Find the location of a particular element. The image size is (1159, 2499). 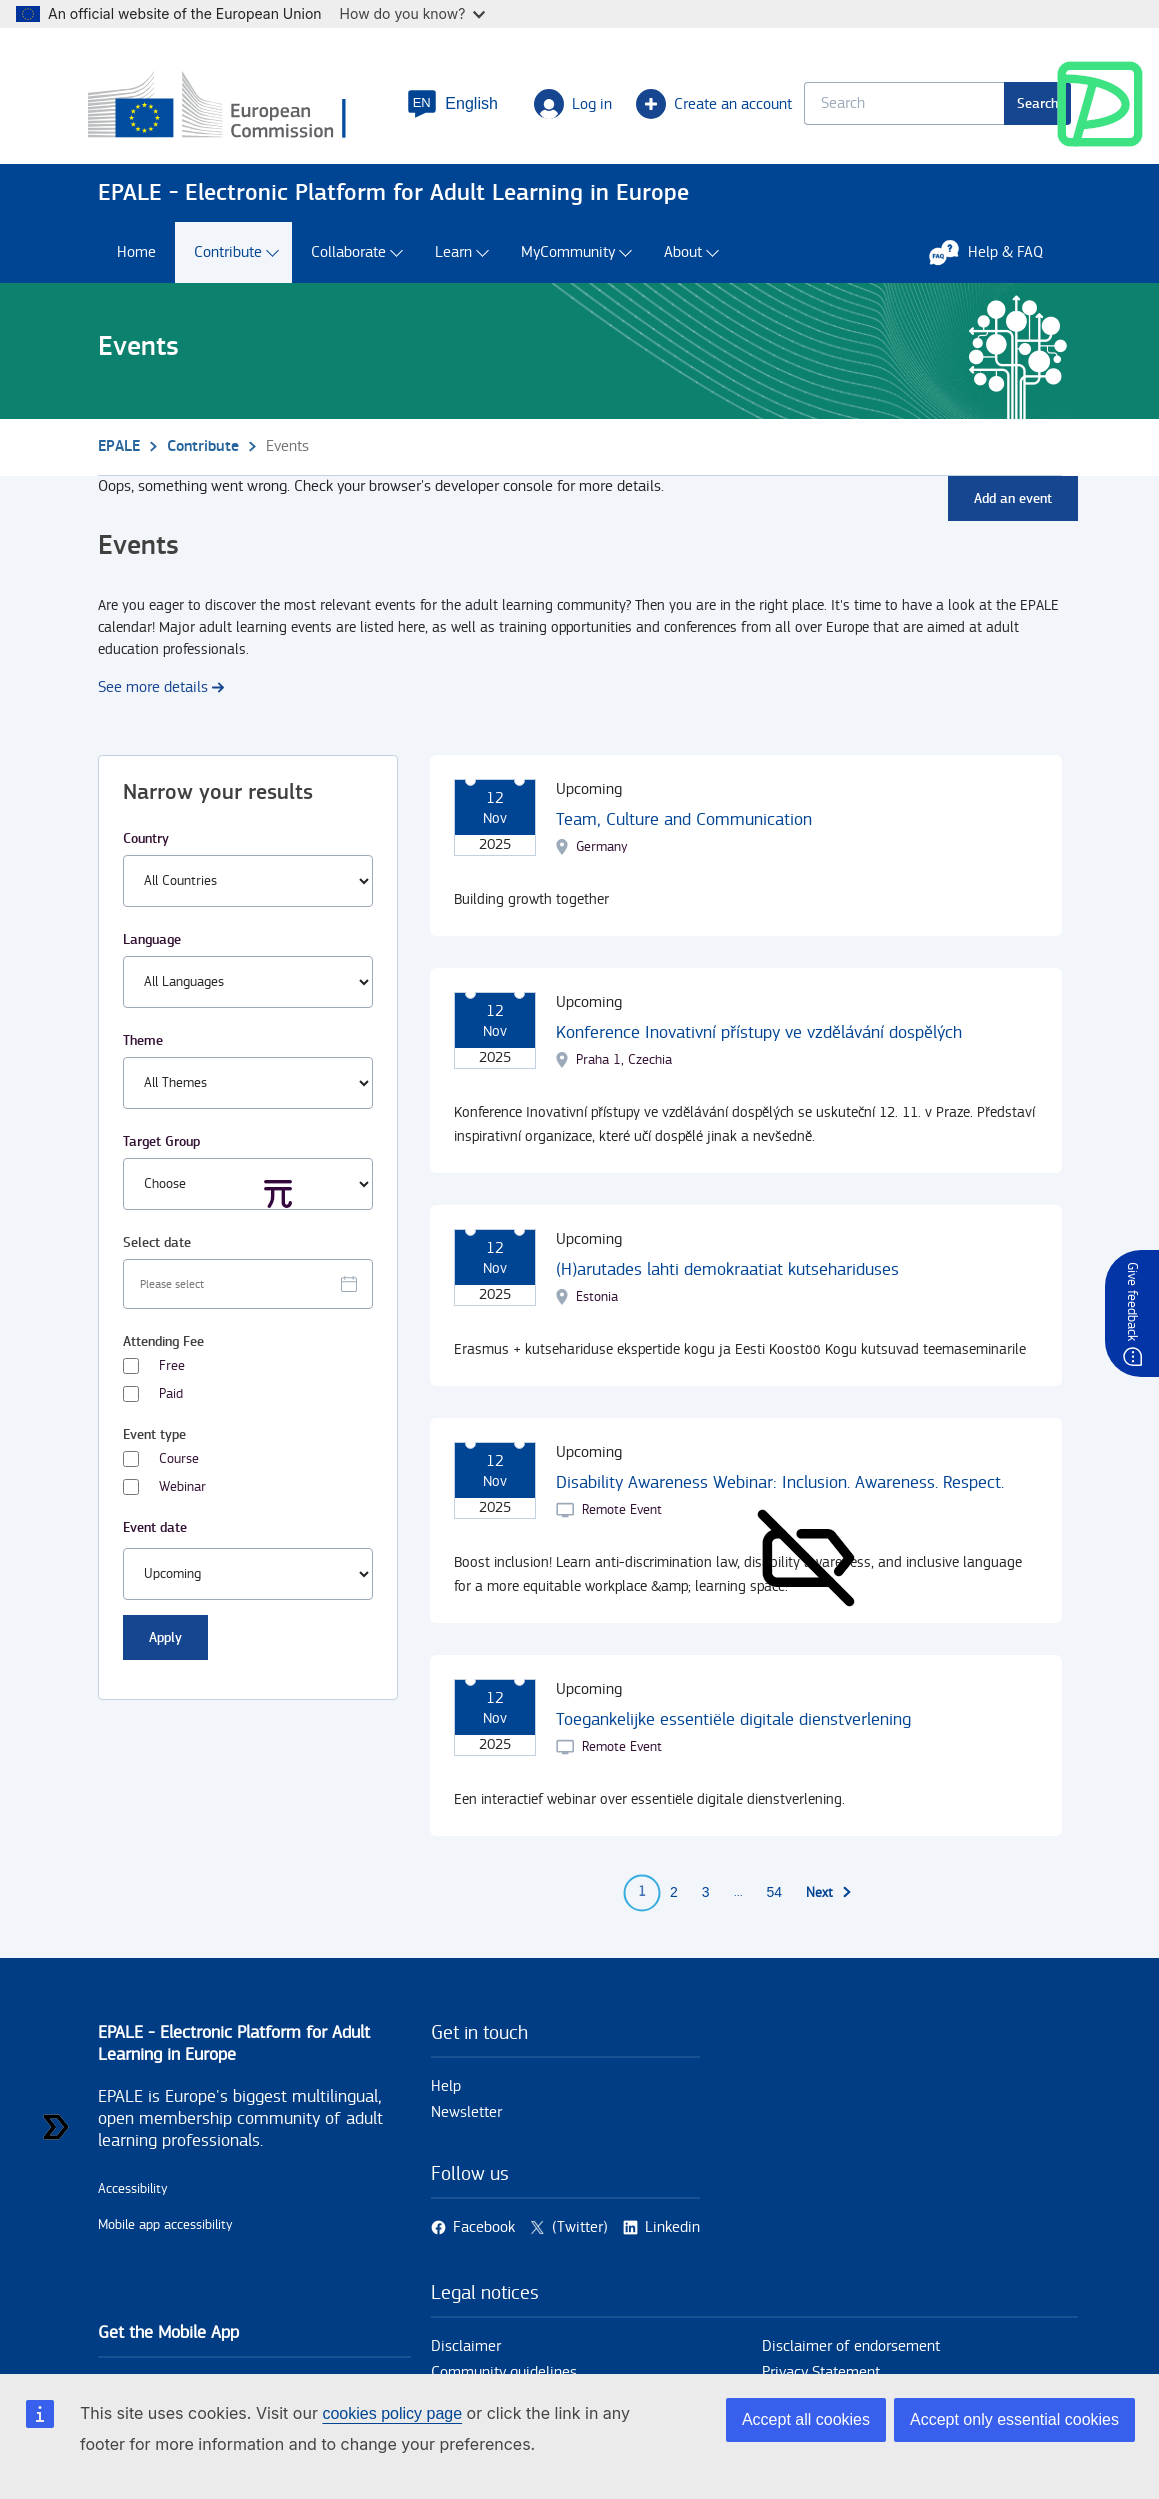

pay with paypay is located at coordinates (1100, 104).